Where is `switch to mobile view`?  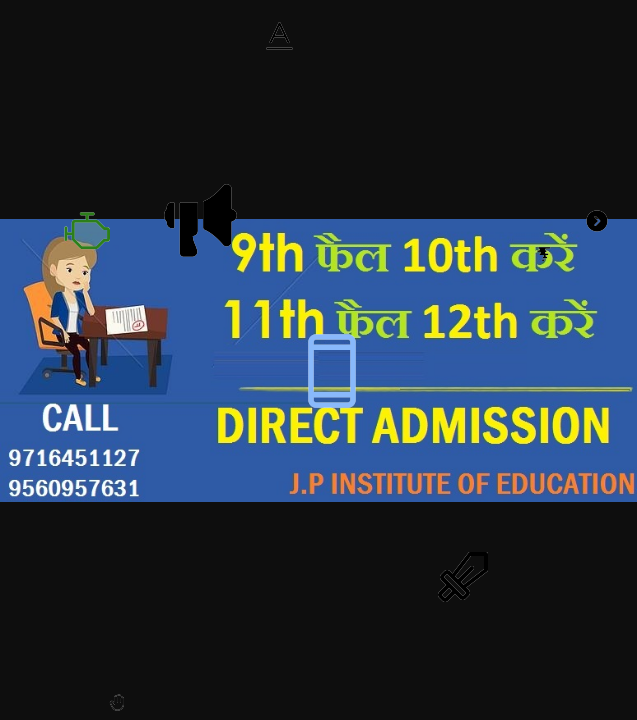 switch to mobile view is located at coordinates (332, 371).